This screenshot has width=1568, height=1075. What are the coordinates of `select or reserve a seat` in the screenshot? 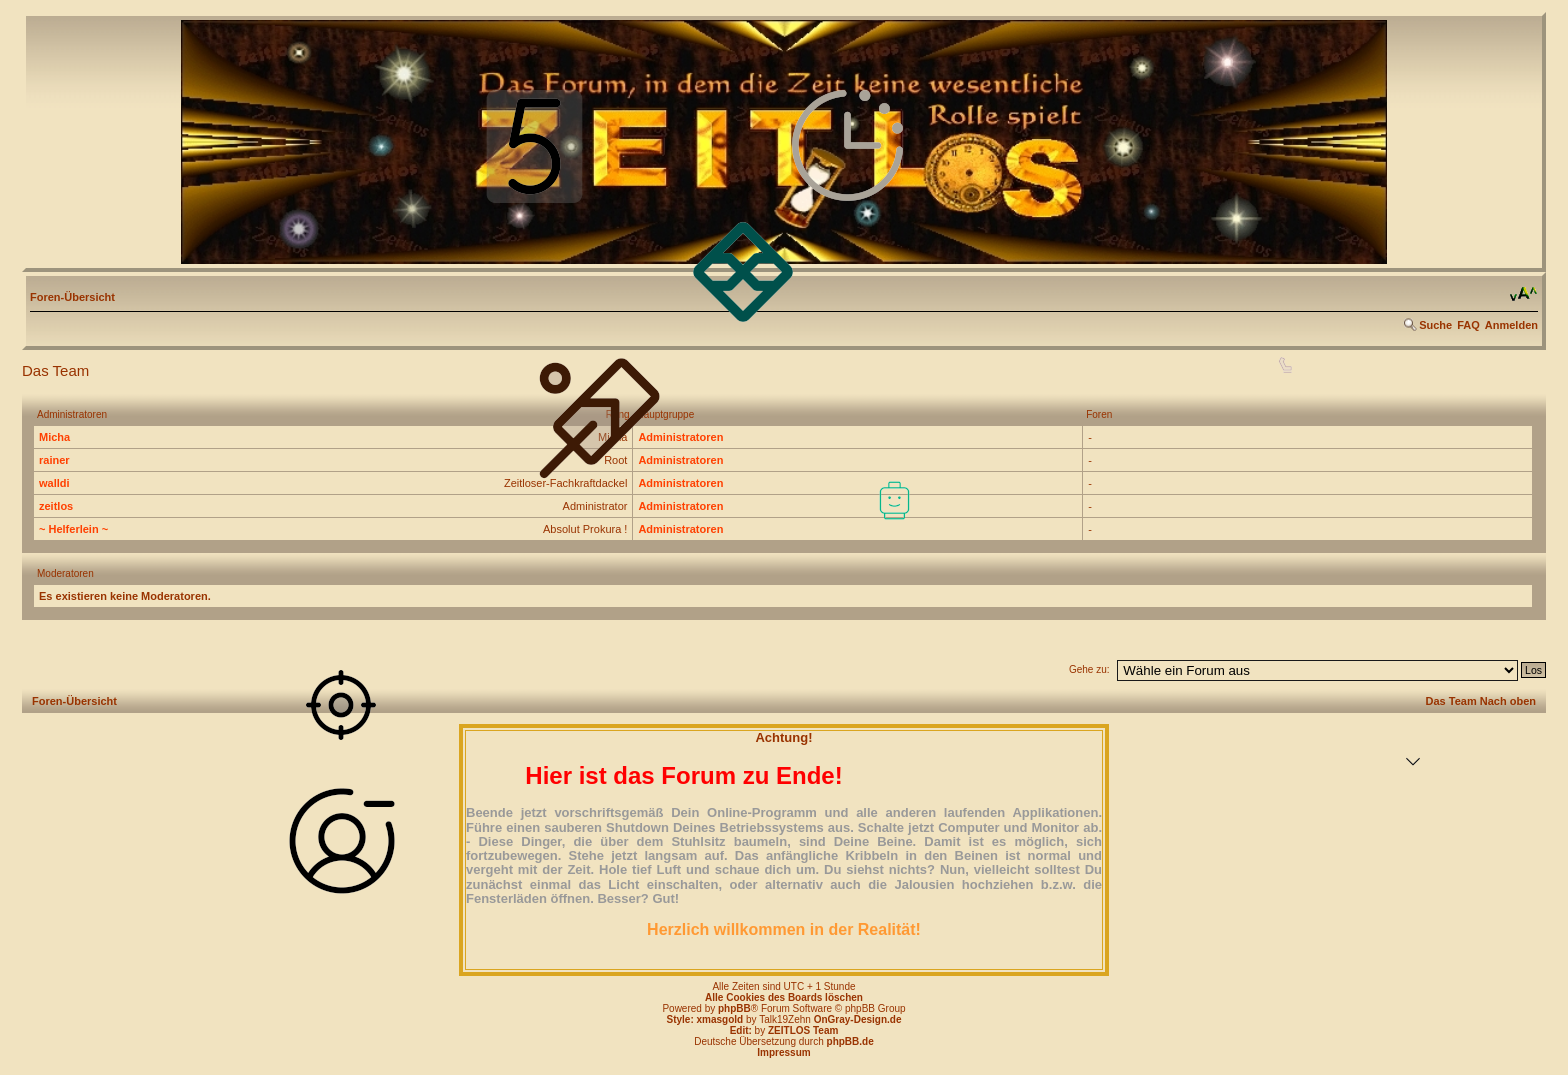 It's located at (1285, 365).